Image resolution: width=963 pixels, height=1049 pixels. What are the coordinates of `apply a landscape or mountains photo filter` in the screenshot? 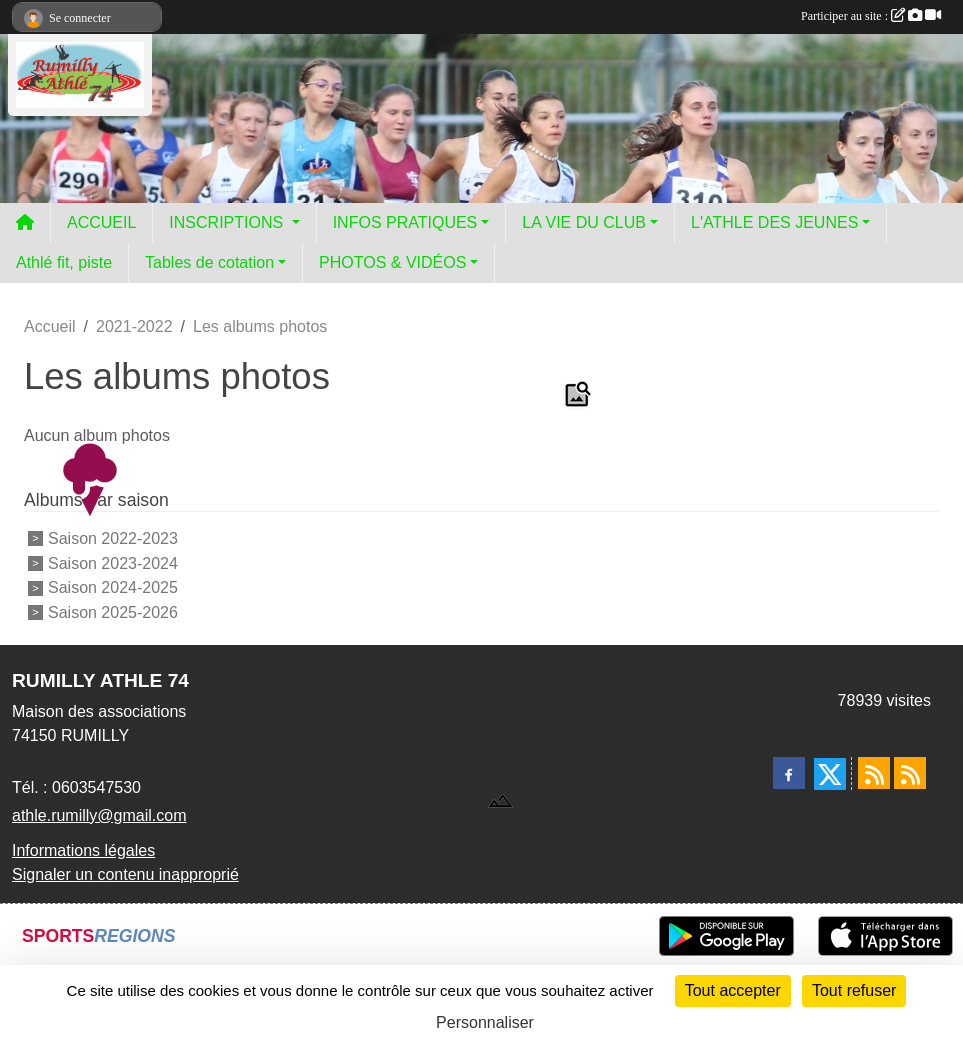 It's located at (500, 800).